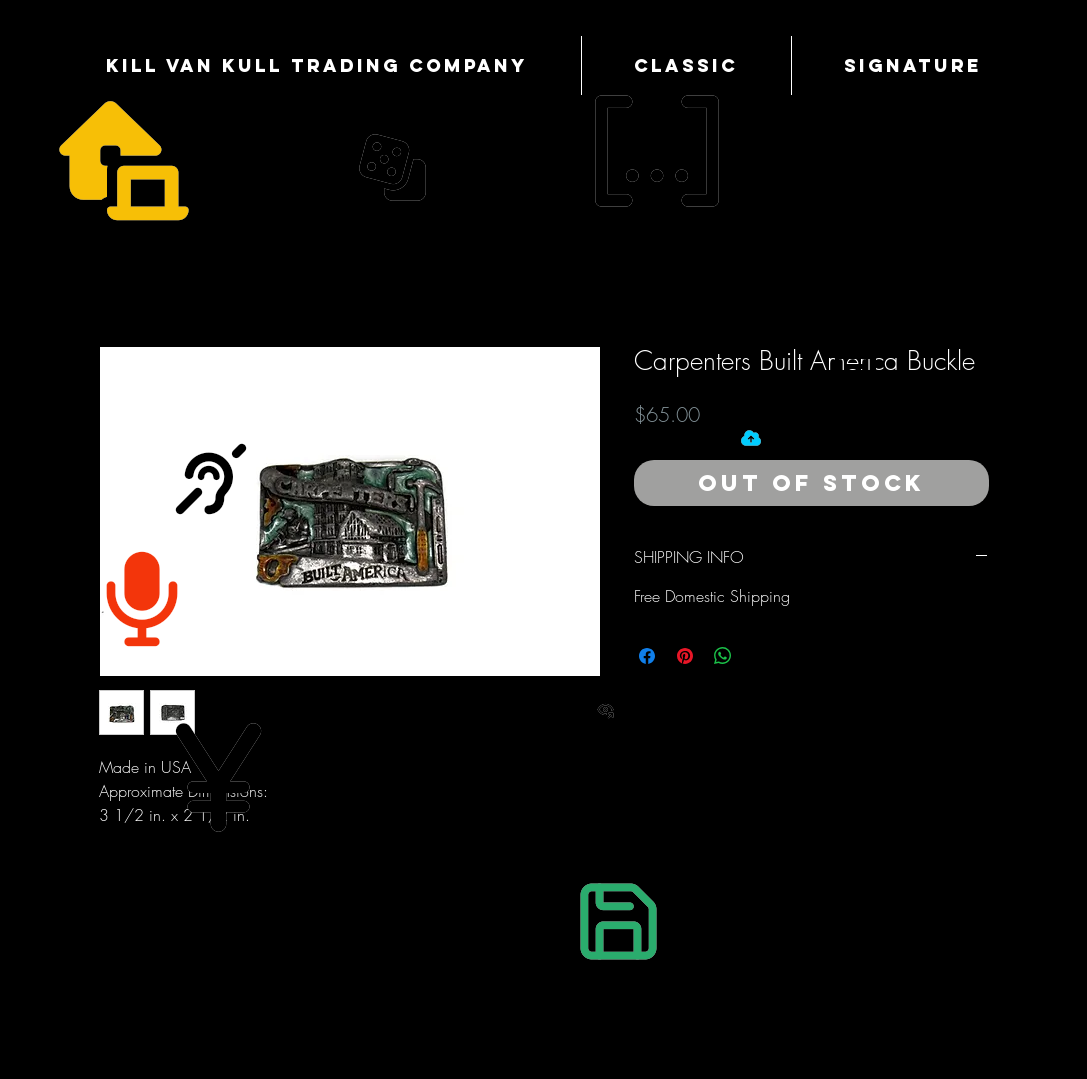 The width and height of the screenshot is (1087, 1079). Describe the element at coordinates (657, 151) in the screenshot. I see `contains or groups related content` at that location.